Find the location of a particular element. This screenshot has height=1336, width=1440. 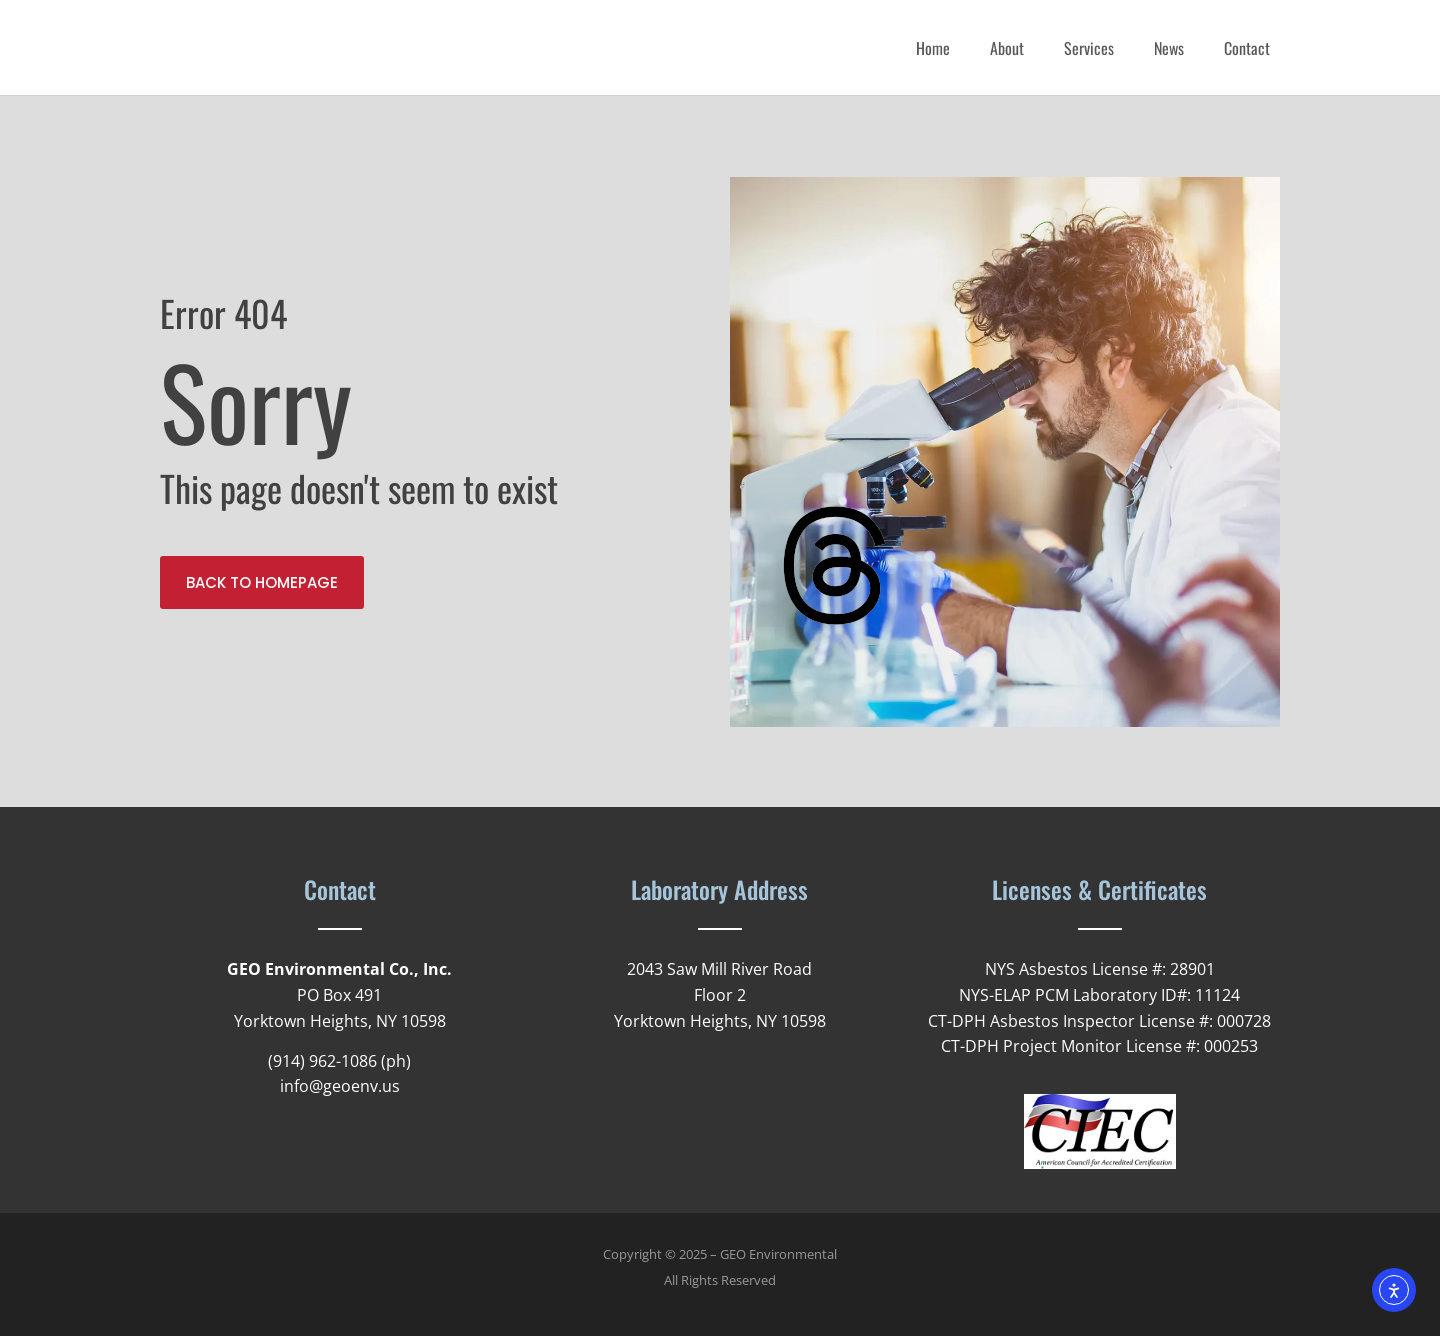

open the Threads app is located at coordinates (834, 565).